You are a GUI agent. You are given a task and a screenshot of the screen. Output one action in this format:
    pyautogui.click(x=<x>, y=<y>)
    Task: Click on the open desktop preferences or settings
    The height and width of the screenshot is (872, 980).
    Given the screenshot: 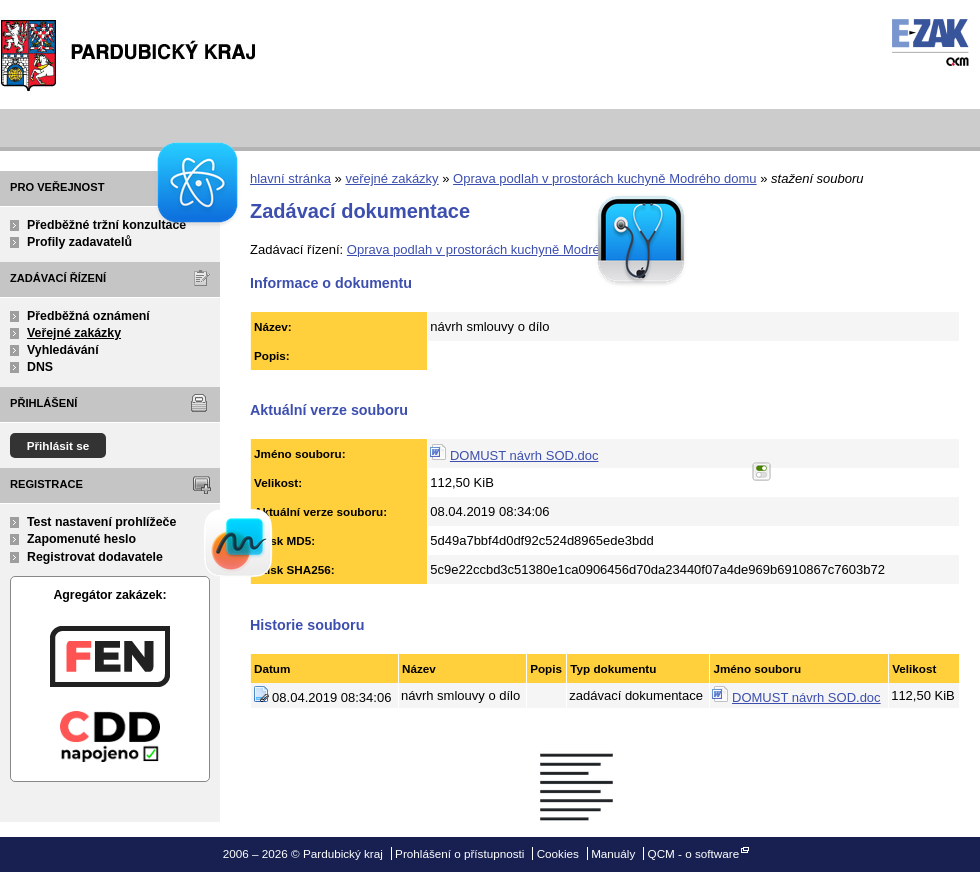 What is the action you would take?
    pyautogui.click(x=761, y=471)
    